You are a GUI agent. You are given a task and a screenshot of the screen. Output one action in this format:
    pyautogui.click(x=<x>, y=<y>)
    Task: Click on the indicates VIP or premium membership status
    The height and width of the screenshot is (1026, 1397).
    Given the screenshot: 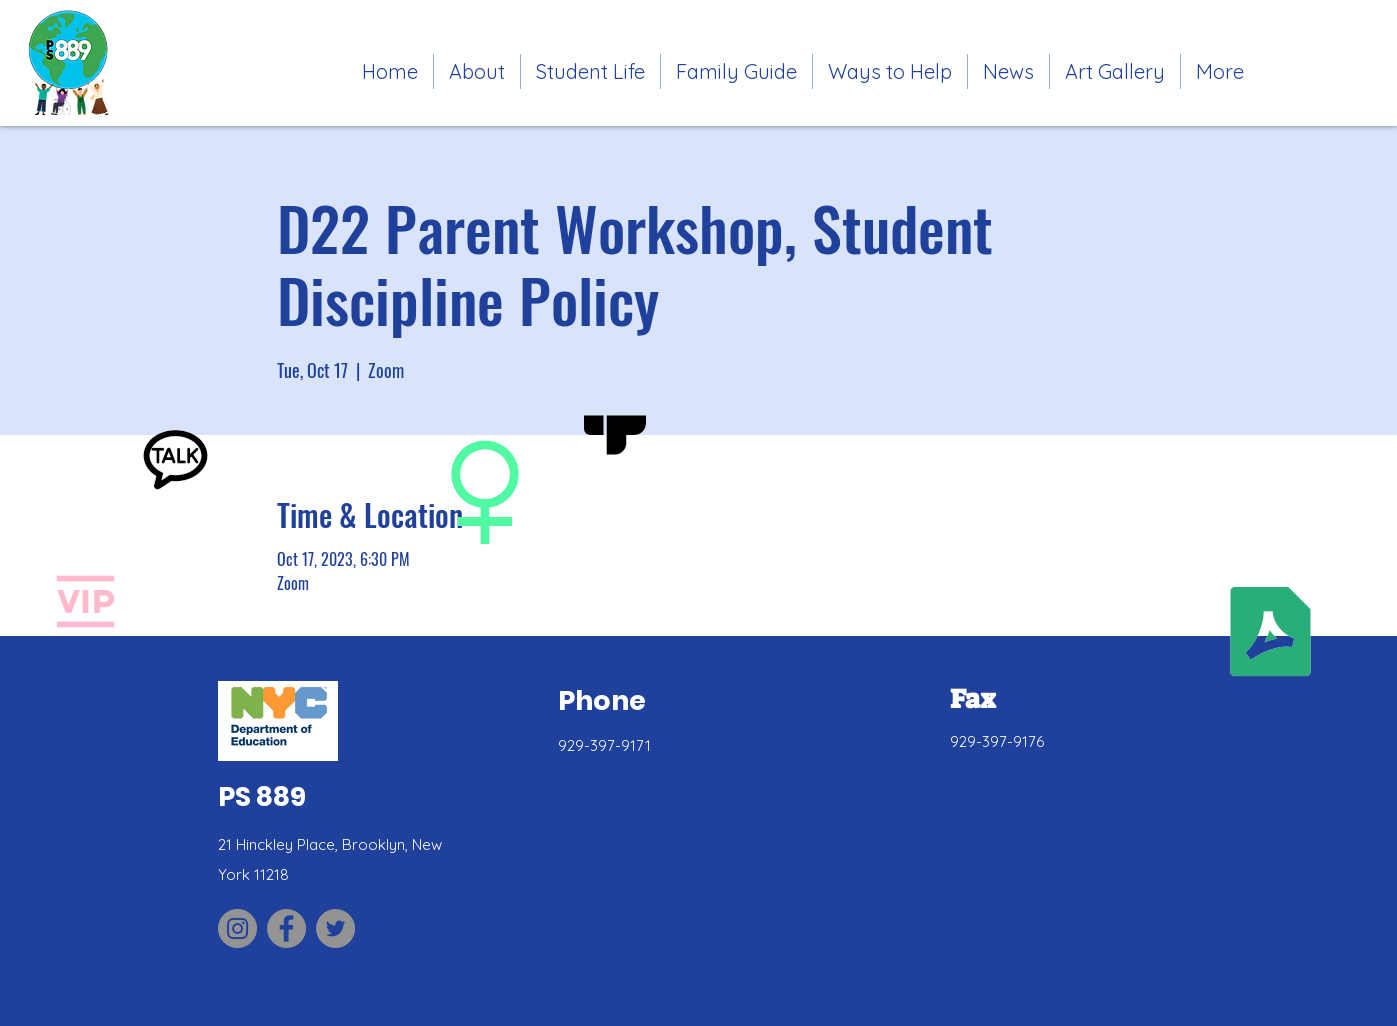 What is the action you would take?
    pyautogui.click(x=85, y=601)
    